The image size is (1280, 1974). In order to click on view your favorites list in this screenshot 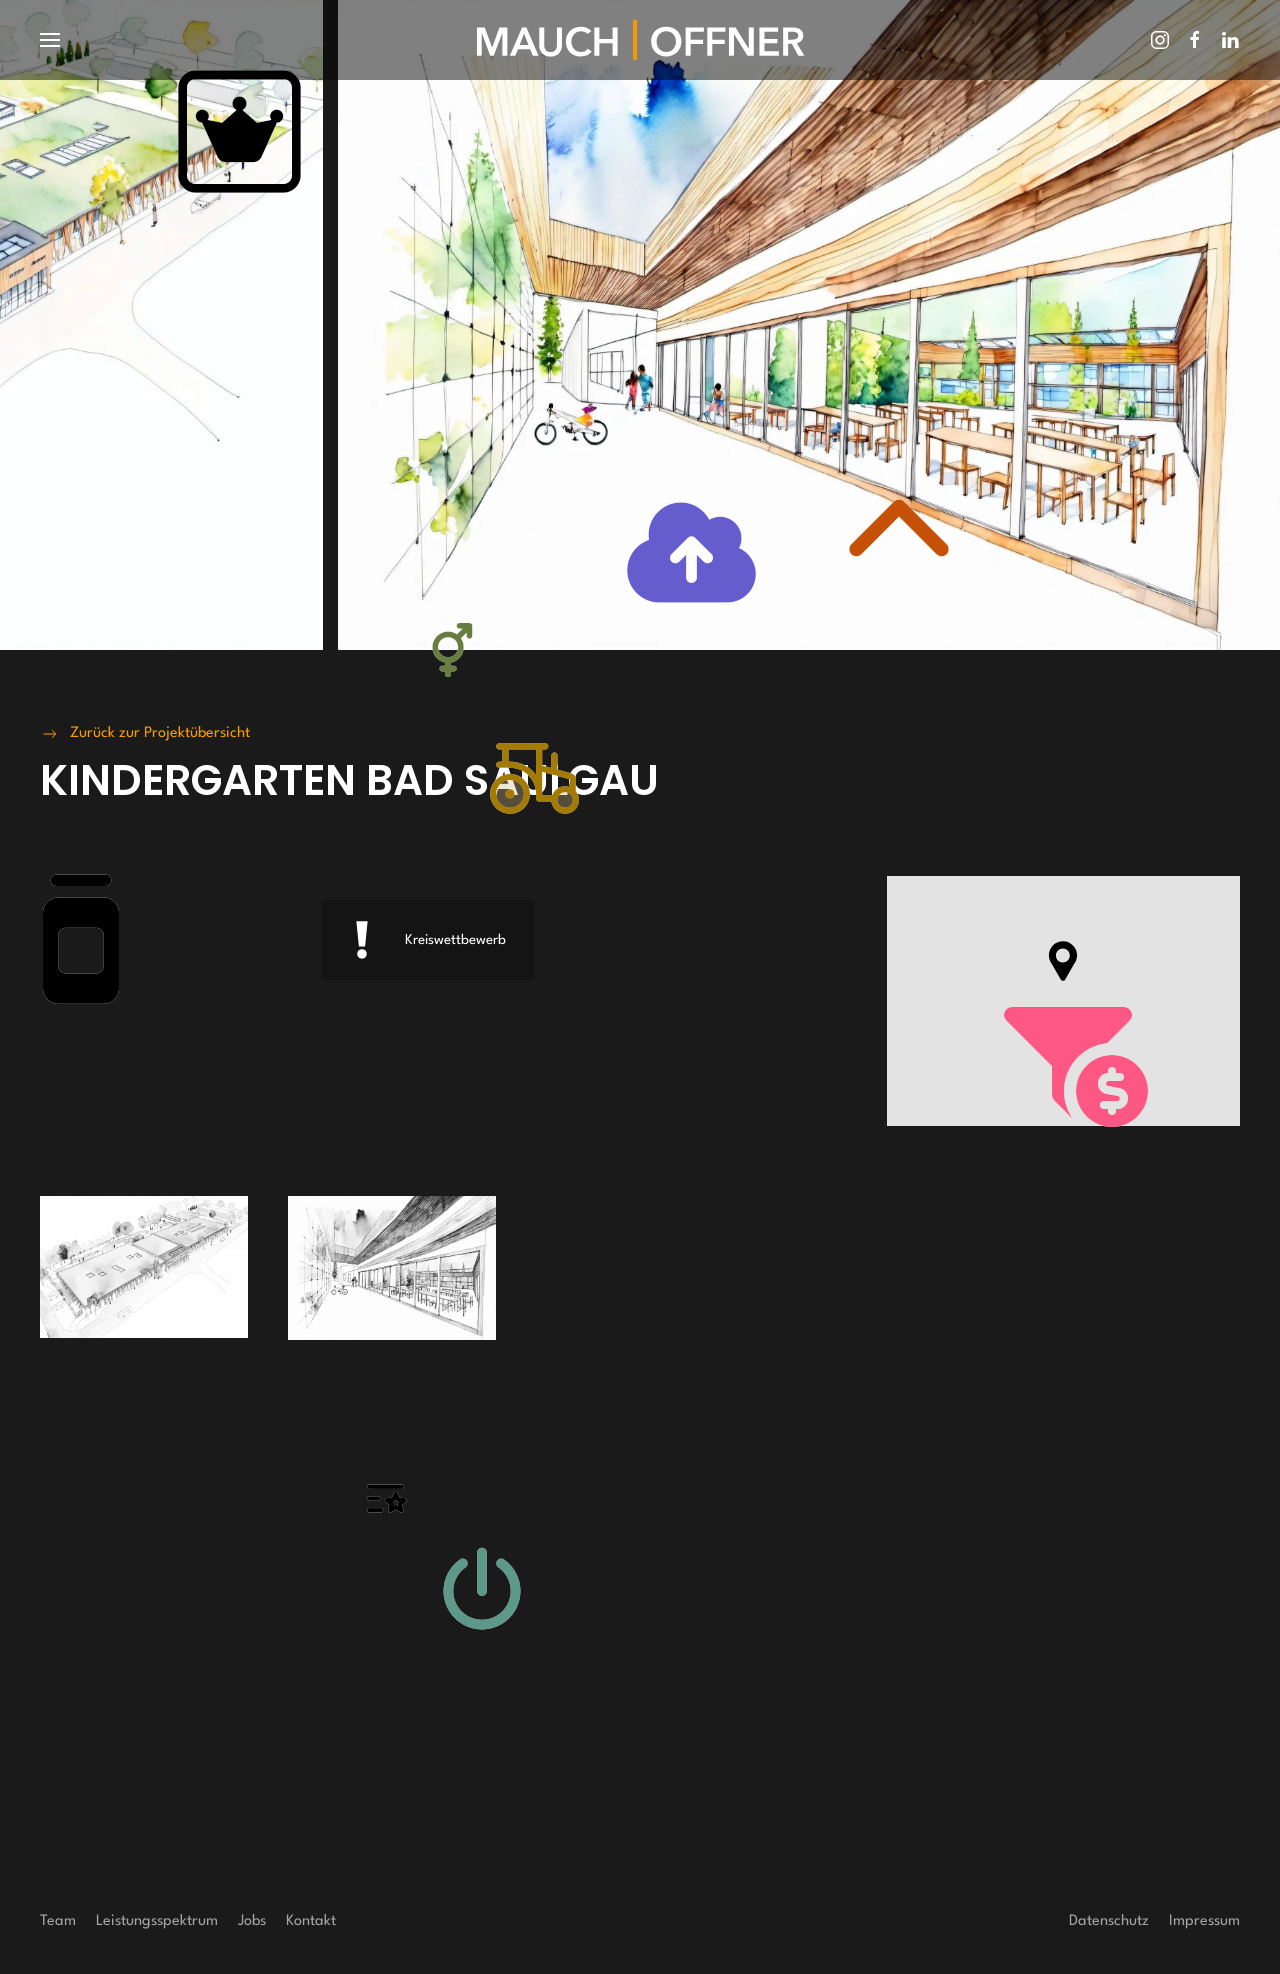, I will do `click(385, 1498)`.